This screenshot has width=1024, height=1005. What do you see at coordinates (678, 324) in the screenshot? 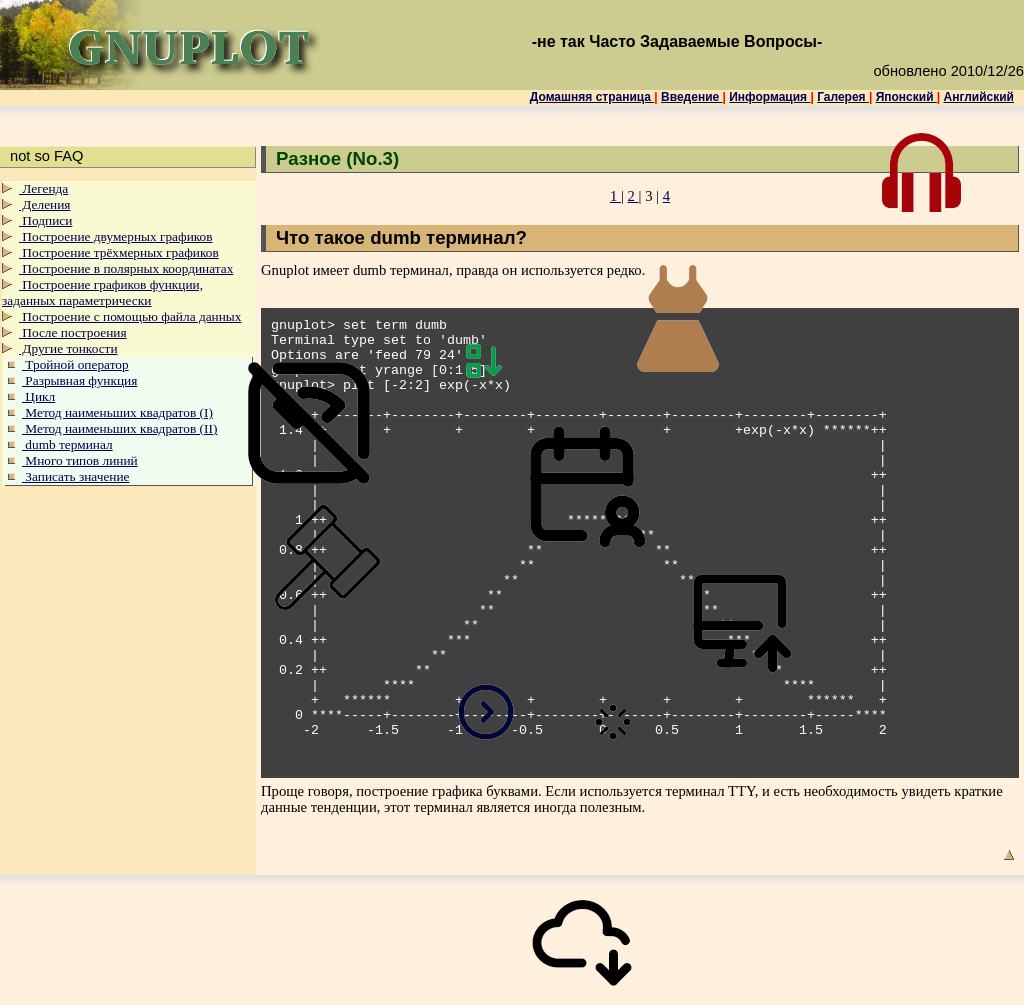
I see `browse women's clothing or dresses` at bounding box center [678, 324].